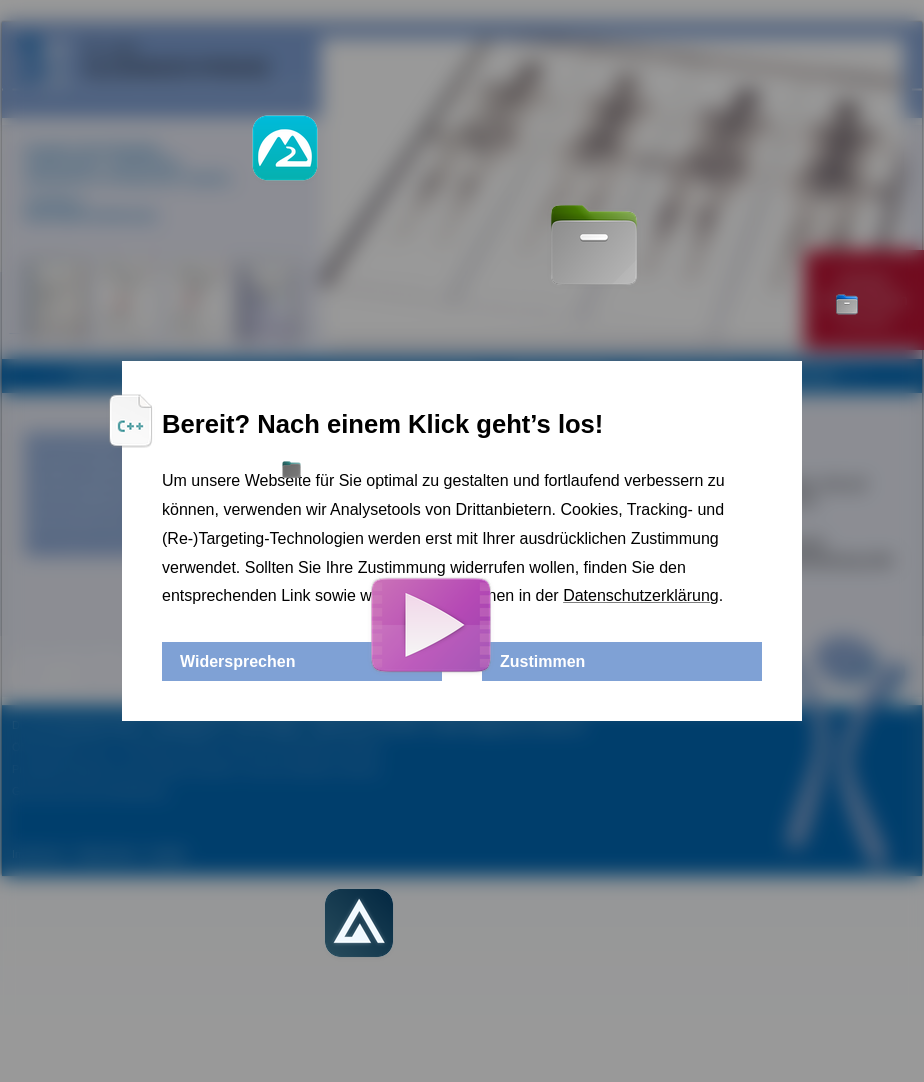 The height and width of the screenshot is (1082, 924). Describe the element at coordinates (847, 304) in the screenshot. I see `open file manager application` at that location.